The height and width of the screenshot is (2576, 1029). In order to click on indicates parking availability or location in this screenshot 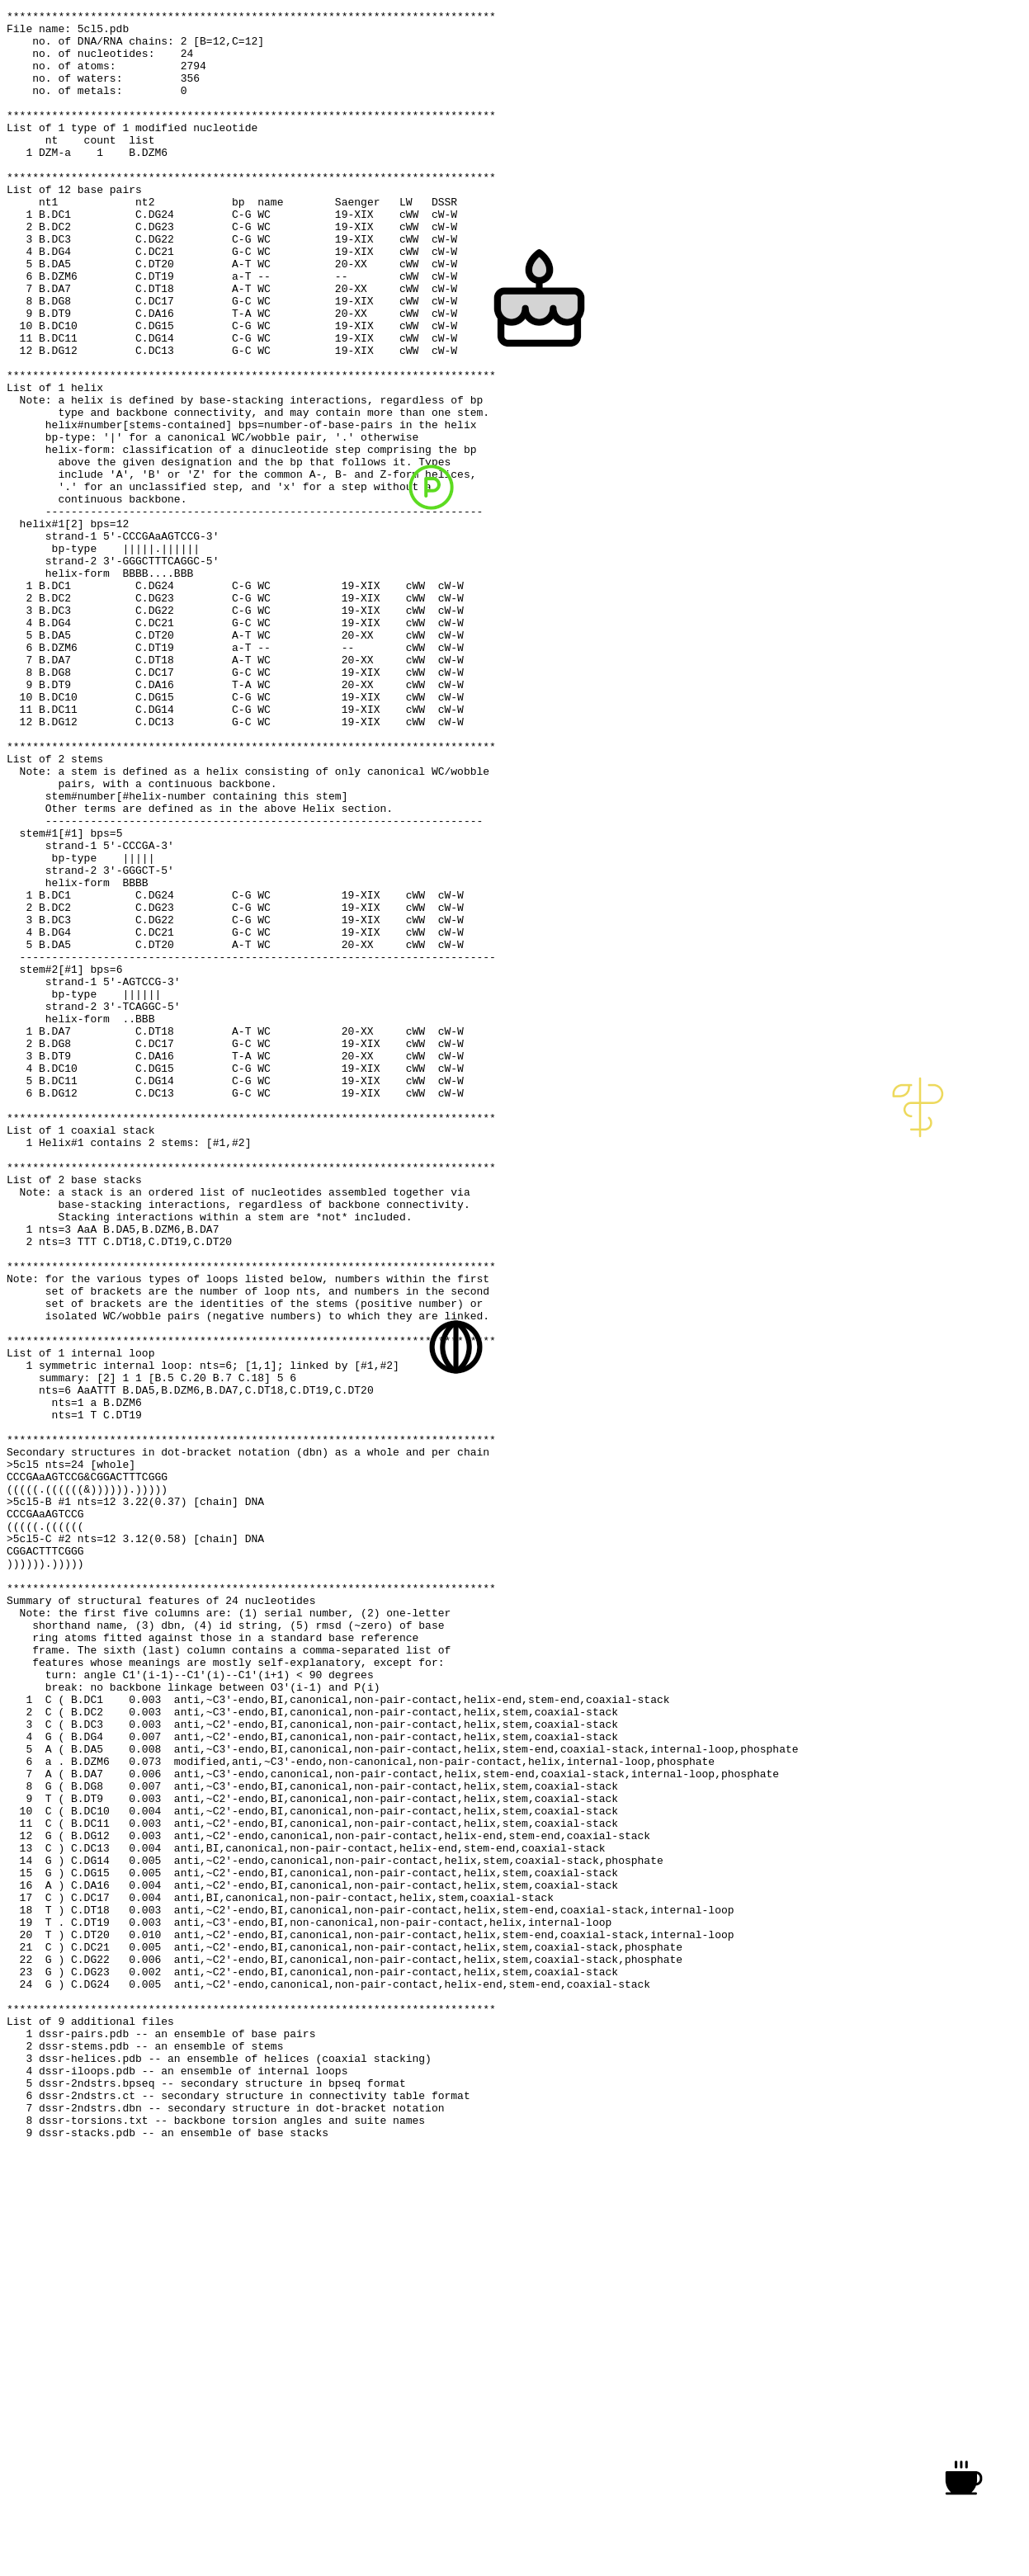, I will do `click(431, 487)`.